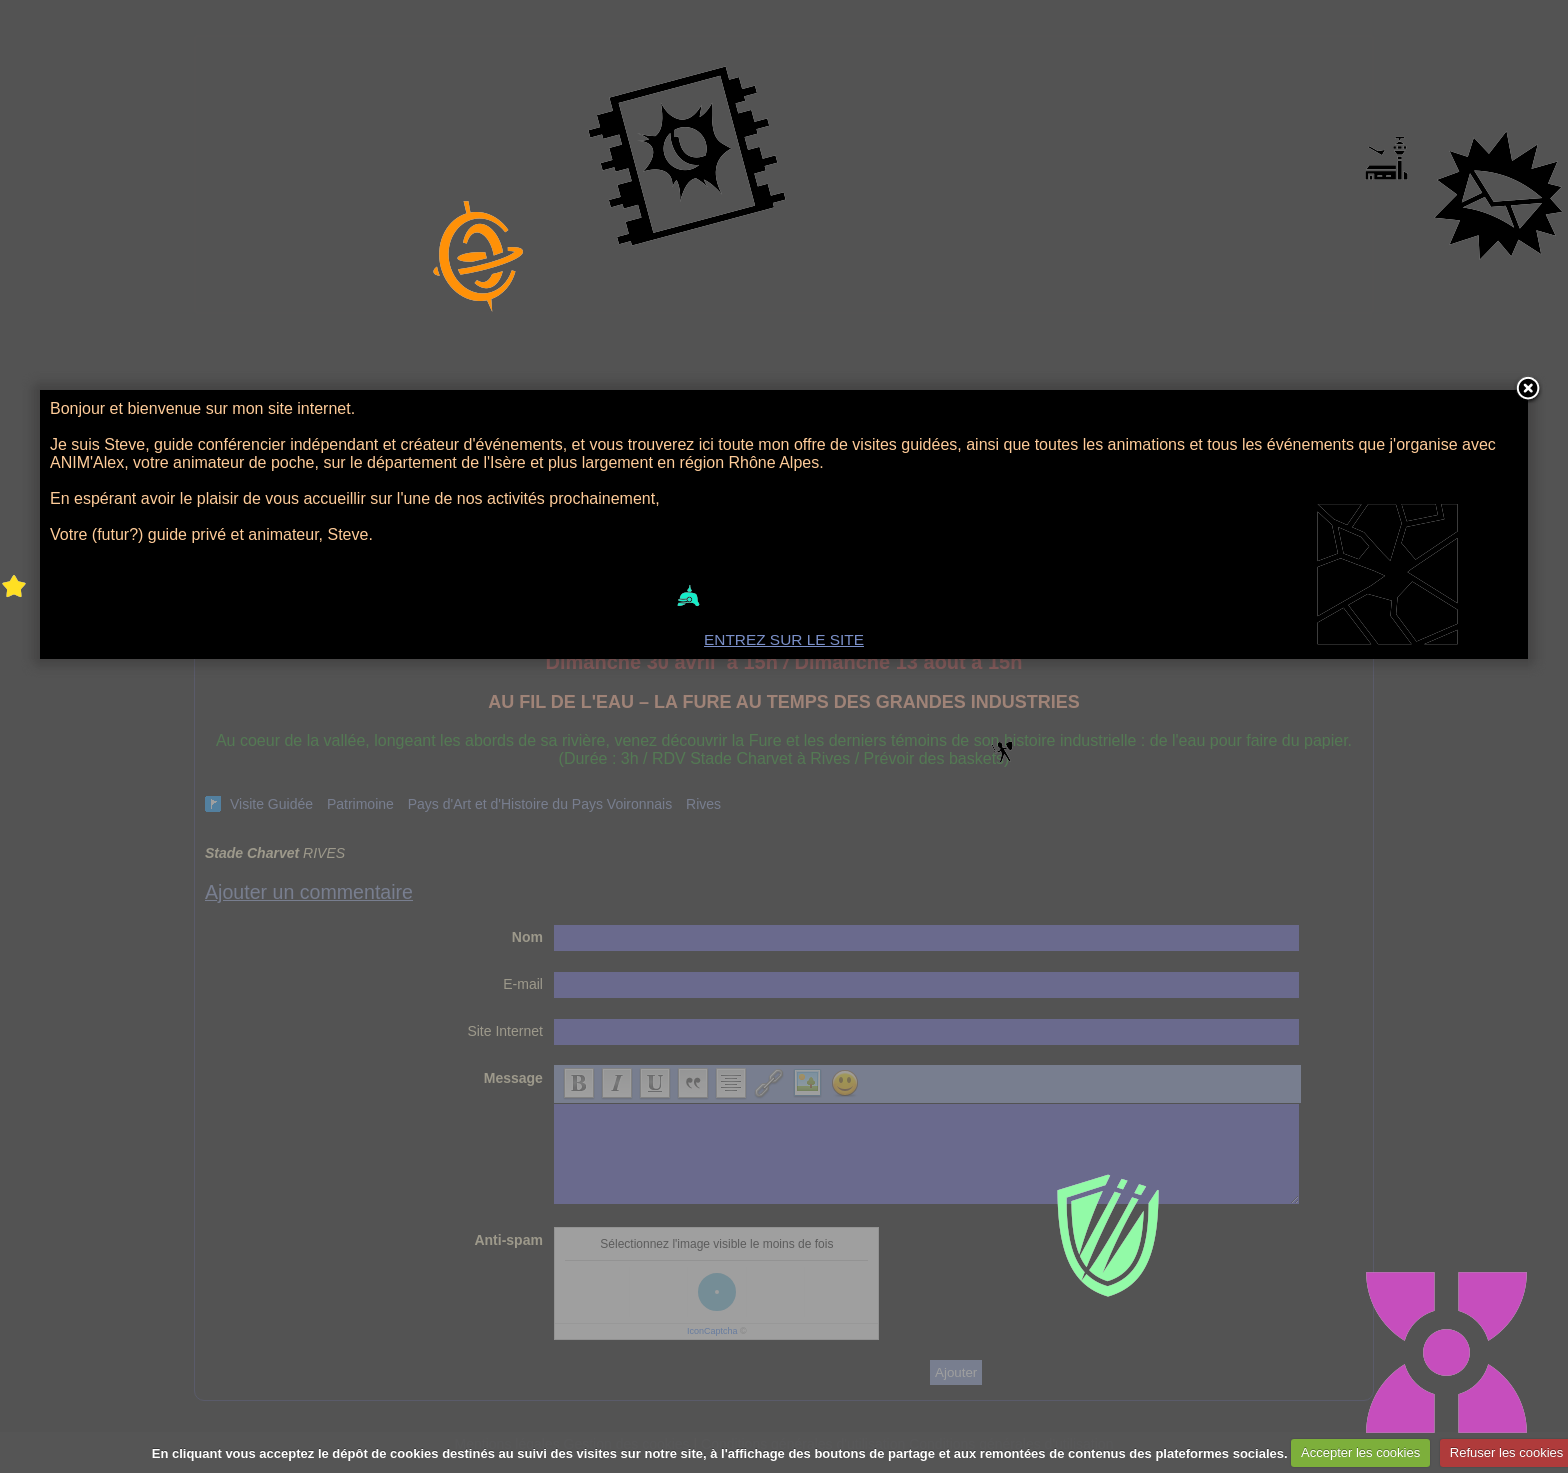 This screenshot has height=1473, width=1568. What do you see at coordinates (14, 586) in the screenshot?
I see `add item to favorites` at bounding box center [14, 586].